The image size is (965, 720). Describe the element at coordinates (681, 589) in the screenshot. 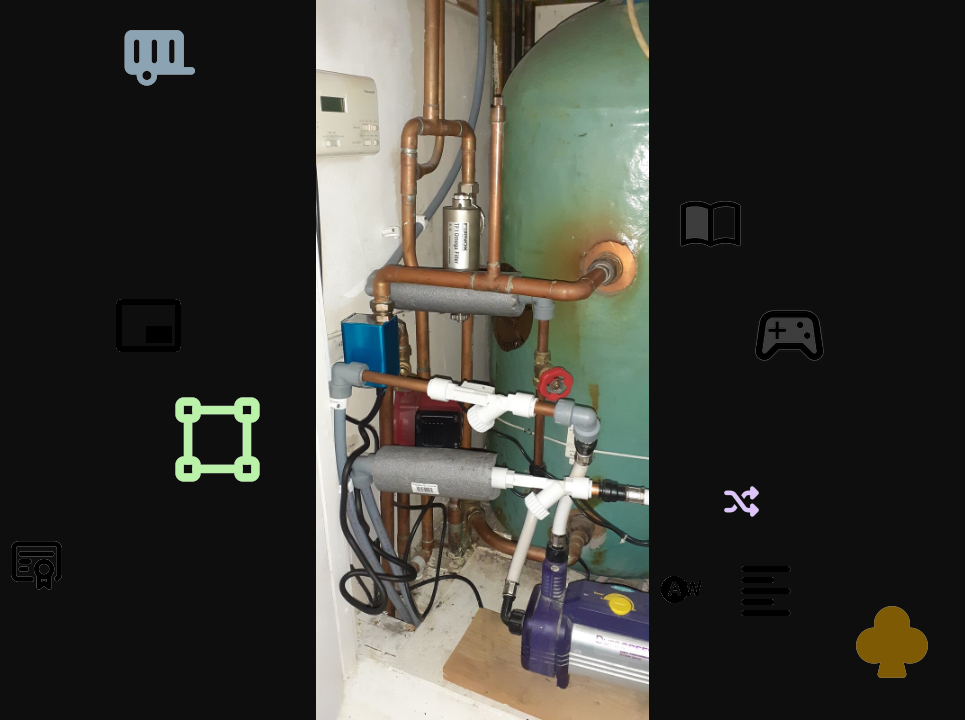

I see `toggle automatic white balance` at that location.